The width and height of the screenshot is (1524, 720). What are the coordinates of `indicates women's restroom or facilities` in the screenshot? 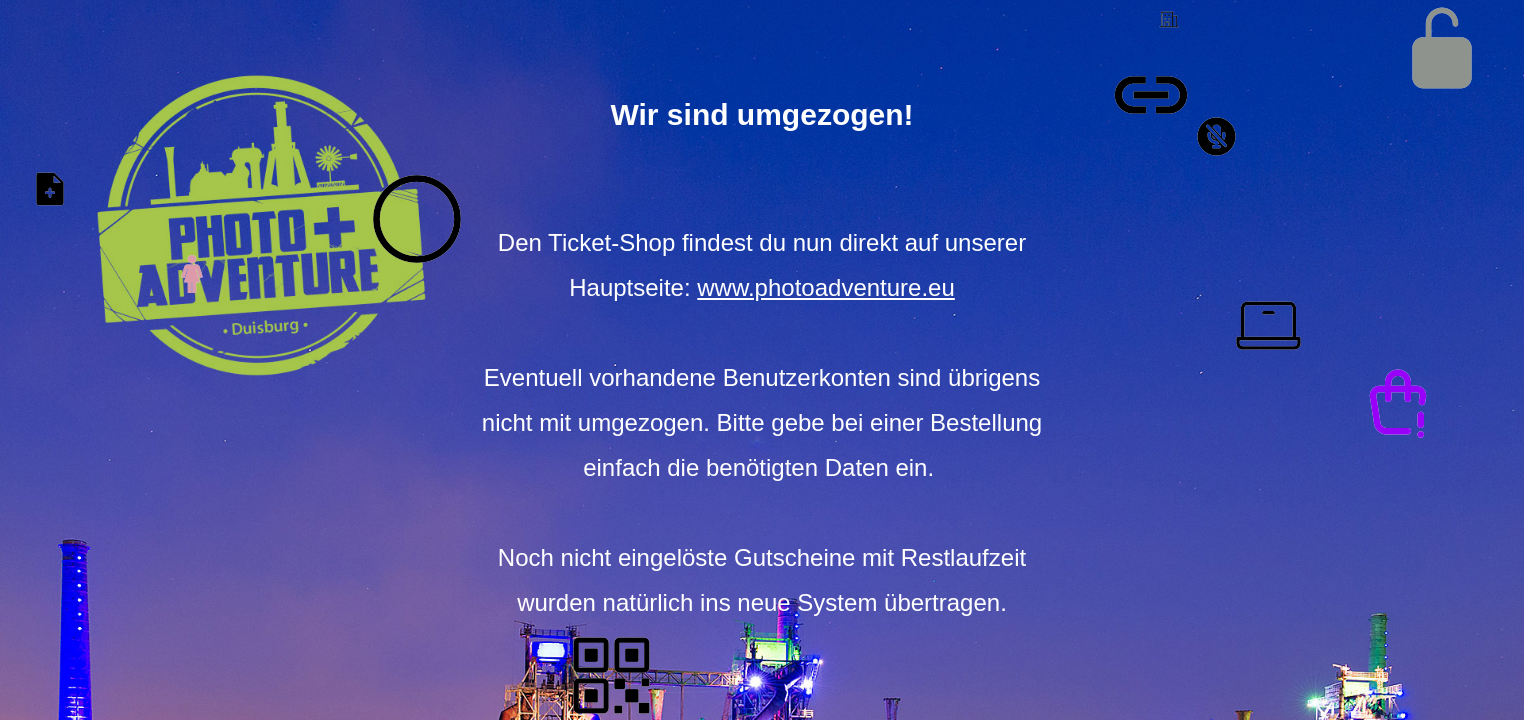 It's located at (192, 274).